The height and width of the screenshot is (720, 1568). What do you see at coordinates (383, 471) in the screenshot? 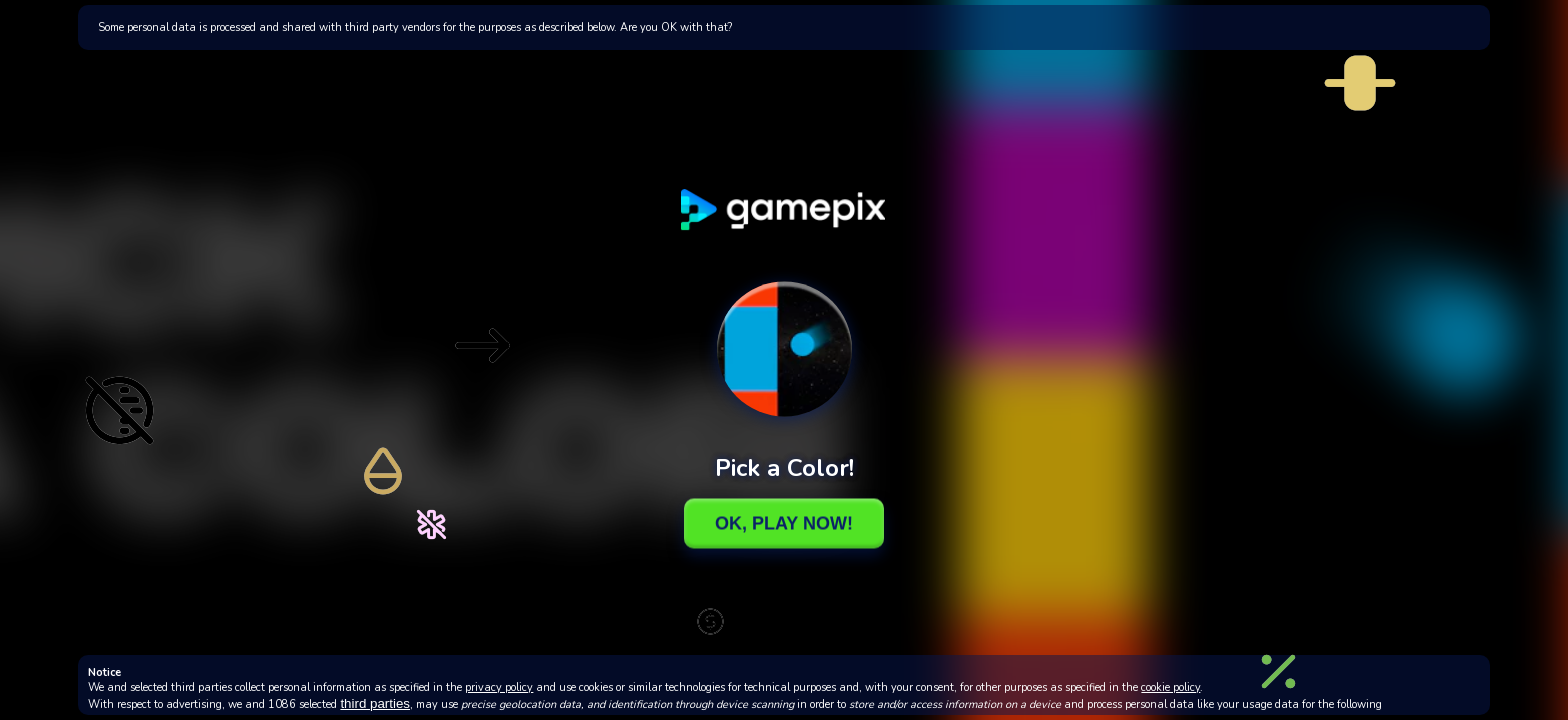
I see `indicates partial fill or half capacity` at bounding box center [383, 471].